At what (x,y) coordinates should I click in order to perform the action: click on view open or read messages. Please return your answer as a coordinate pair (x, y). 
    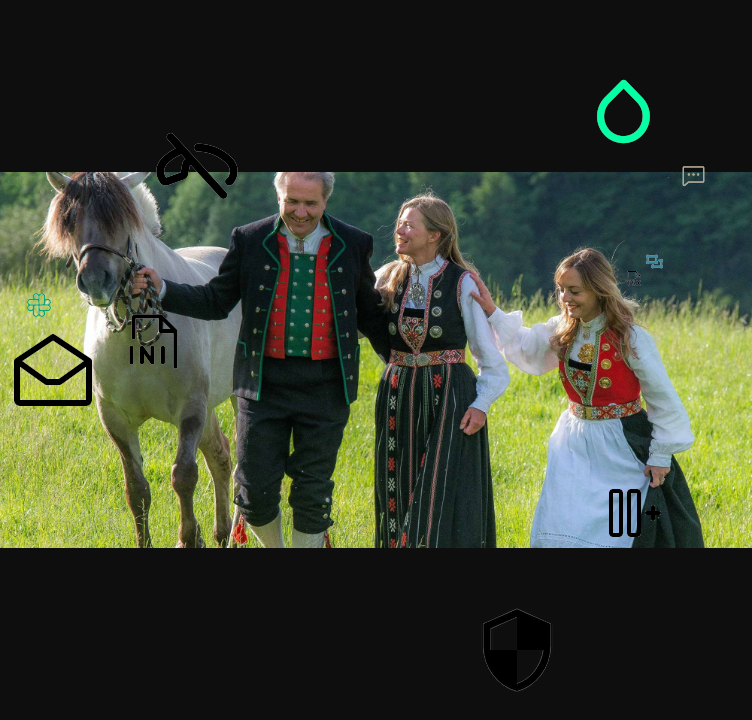
    Looking at the image, I should click on (53, 373).